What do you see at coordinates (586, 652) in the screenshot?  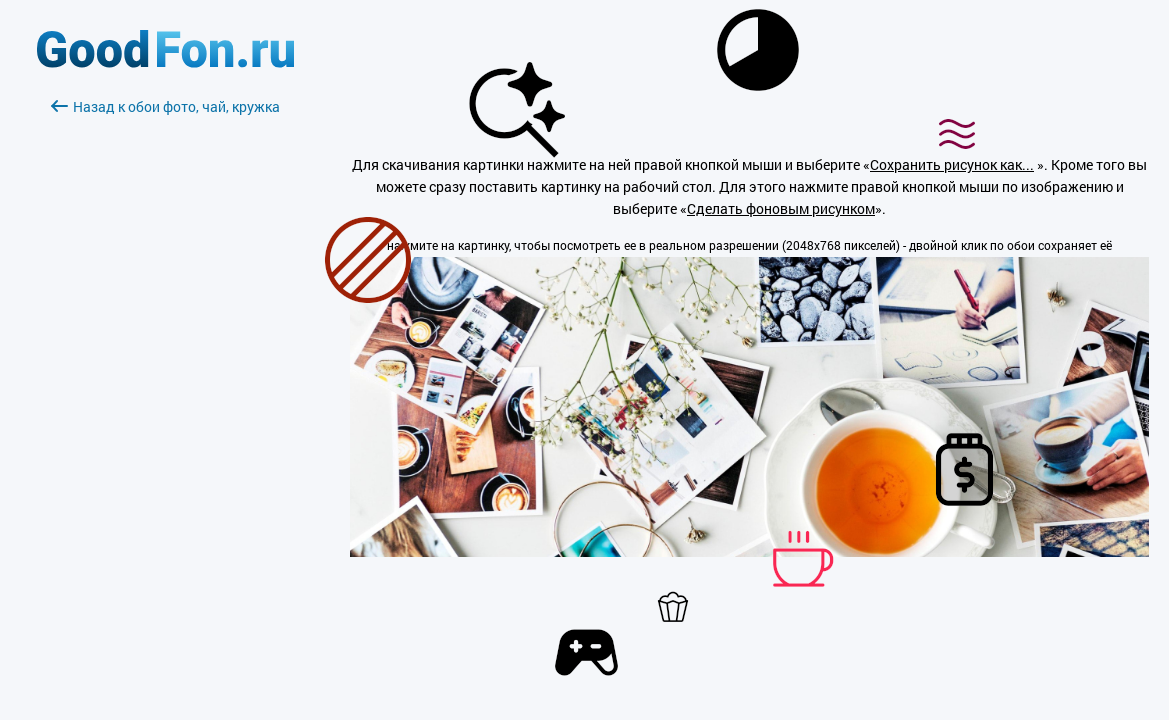 I see `open games or gaming section` at bounding box center [586, 652].